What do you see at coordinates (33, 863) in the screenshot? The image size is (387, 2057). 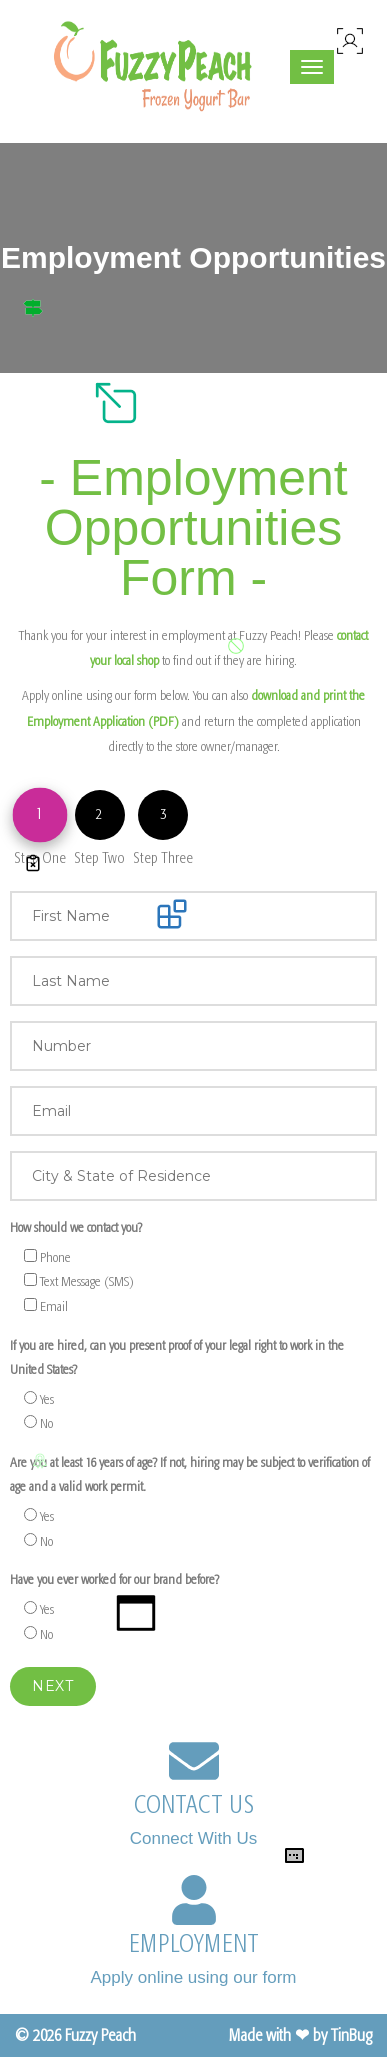 I see `clear clipboard contents` at bounding box center [33, 863].